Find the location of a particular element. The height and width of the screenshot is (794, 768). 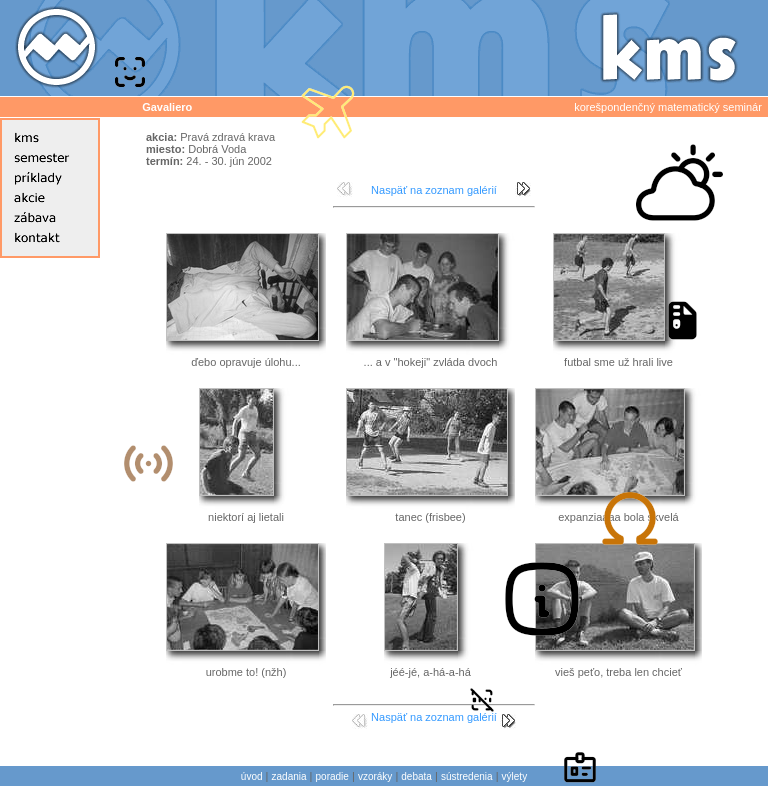

authenticate with face id is located at coordinates (130, 72).